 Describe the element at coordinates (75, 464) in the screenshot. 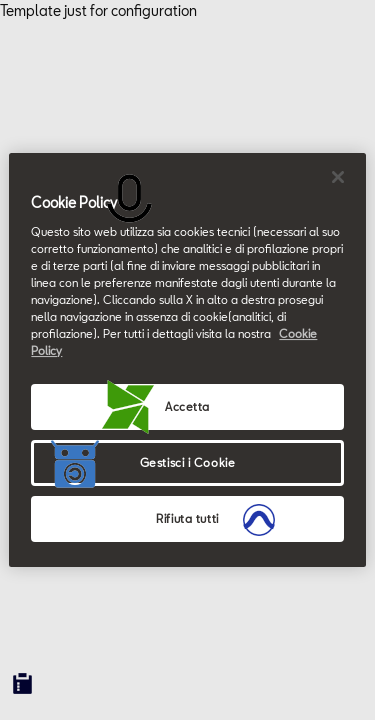

I see `open the F-Droid app store` at that location.